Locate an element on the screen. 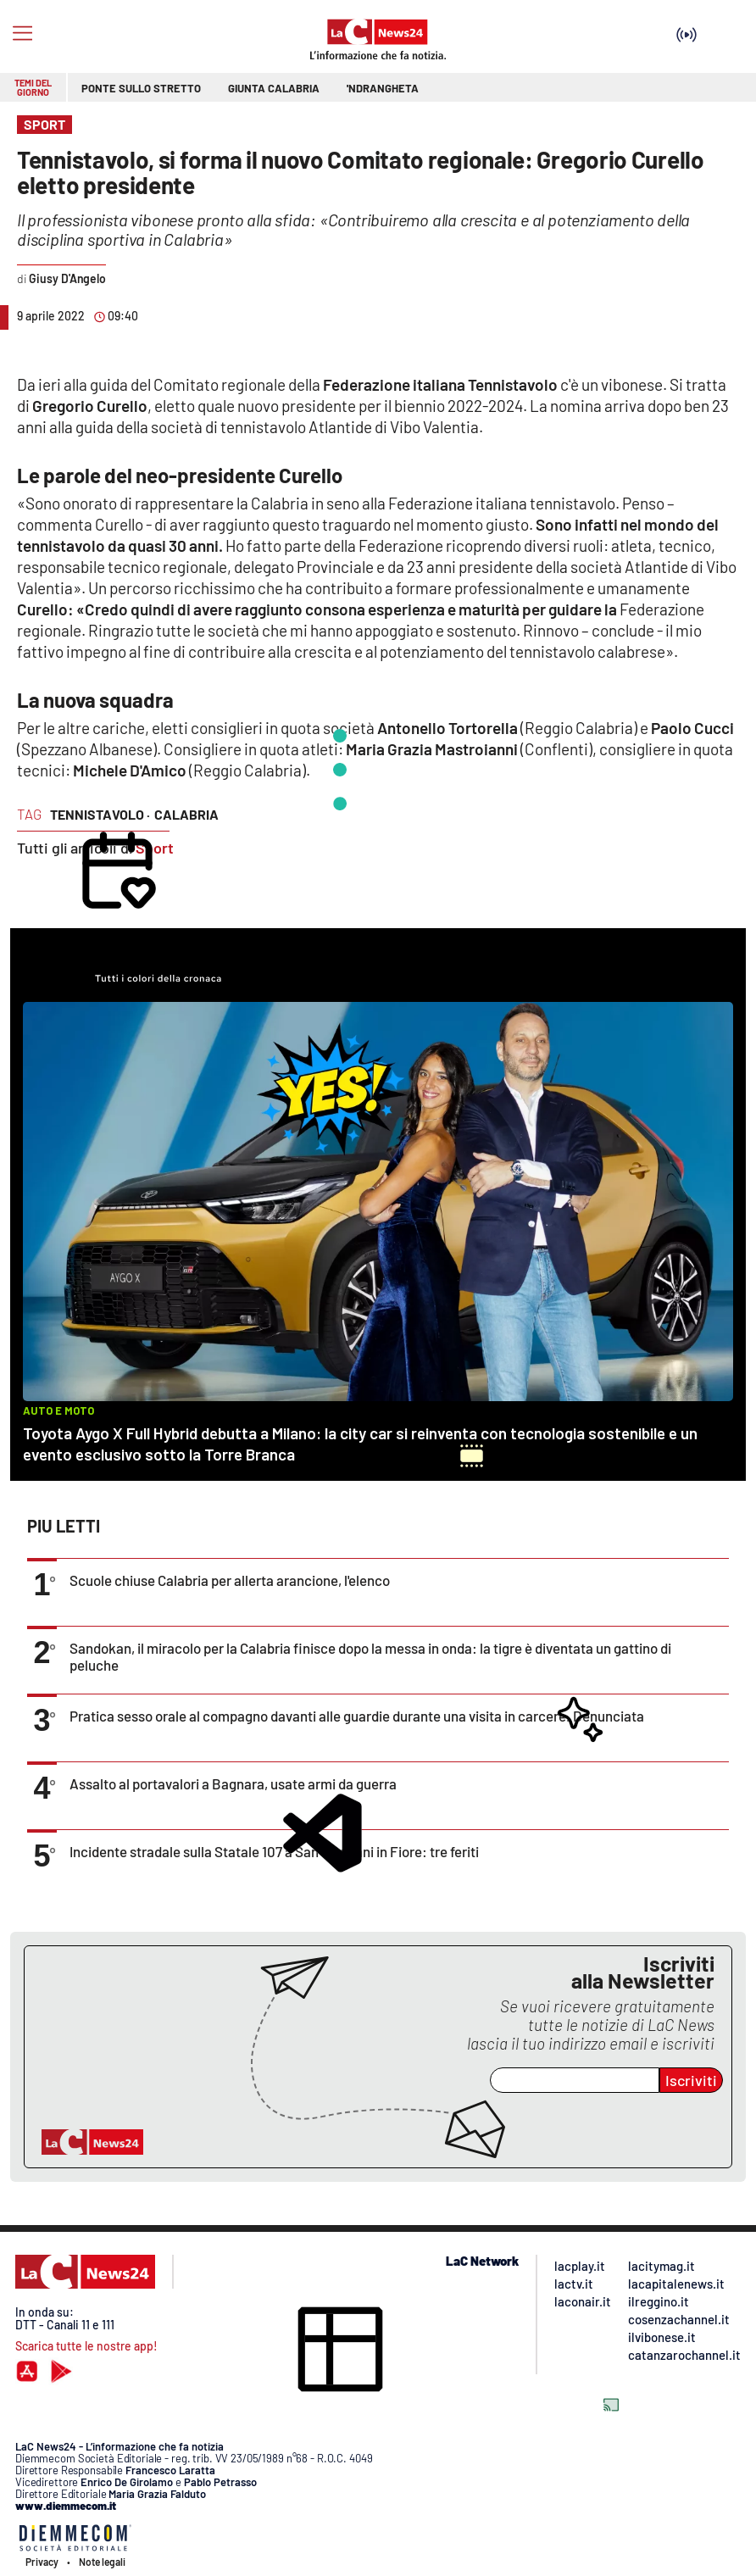 The image size is (756, 2576). indicates AI-generated or enhanced content is located at coordinates (580, 1719).